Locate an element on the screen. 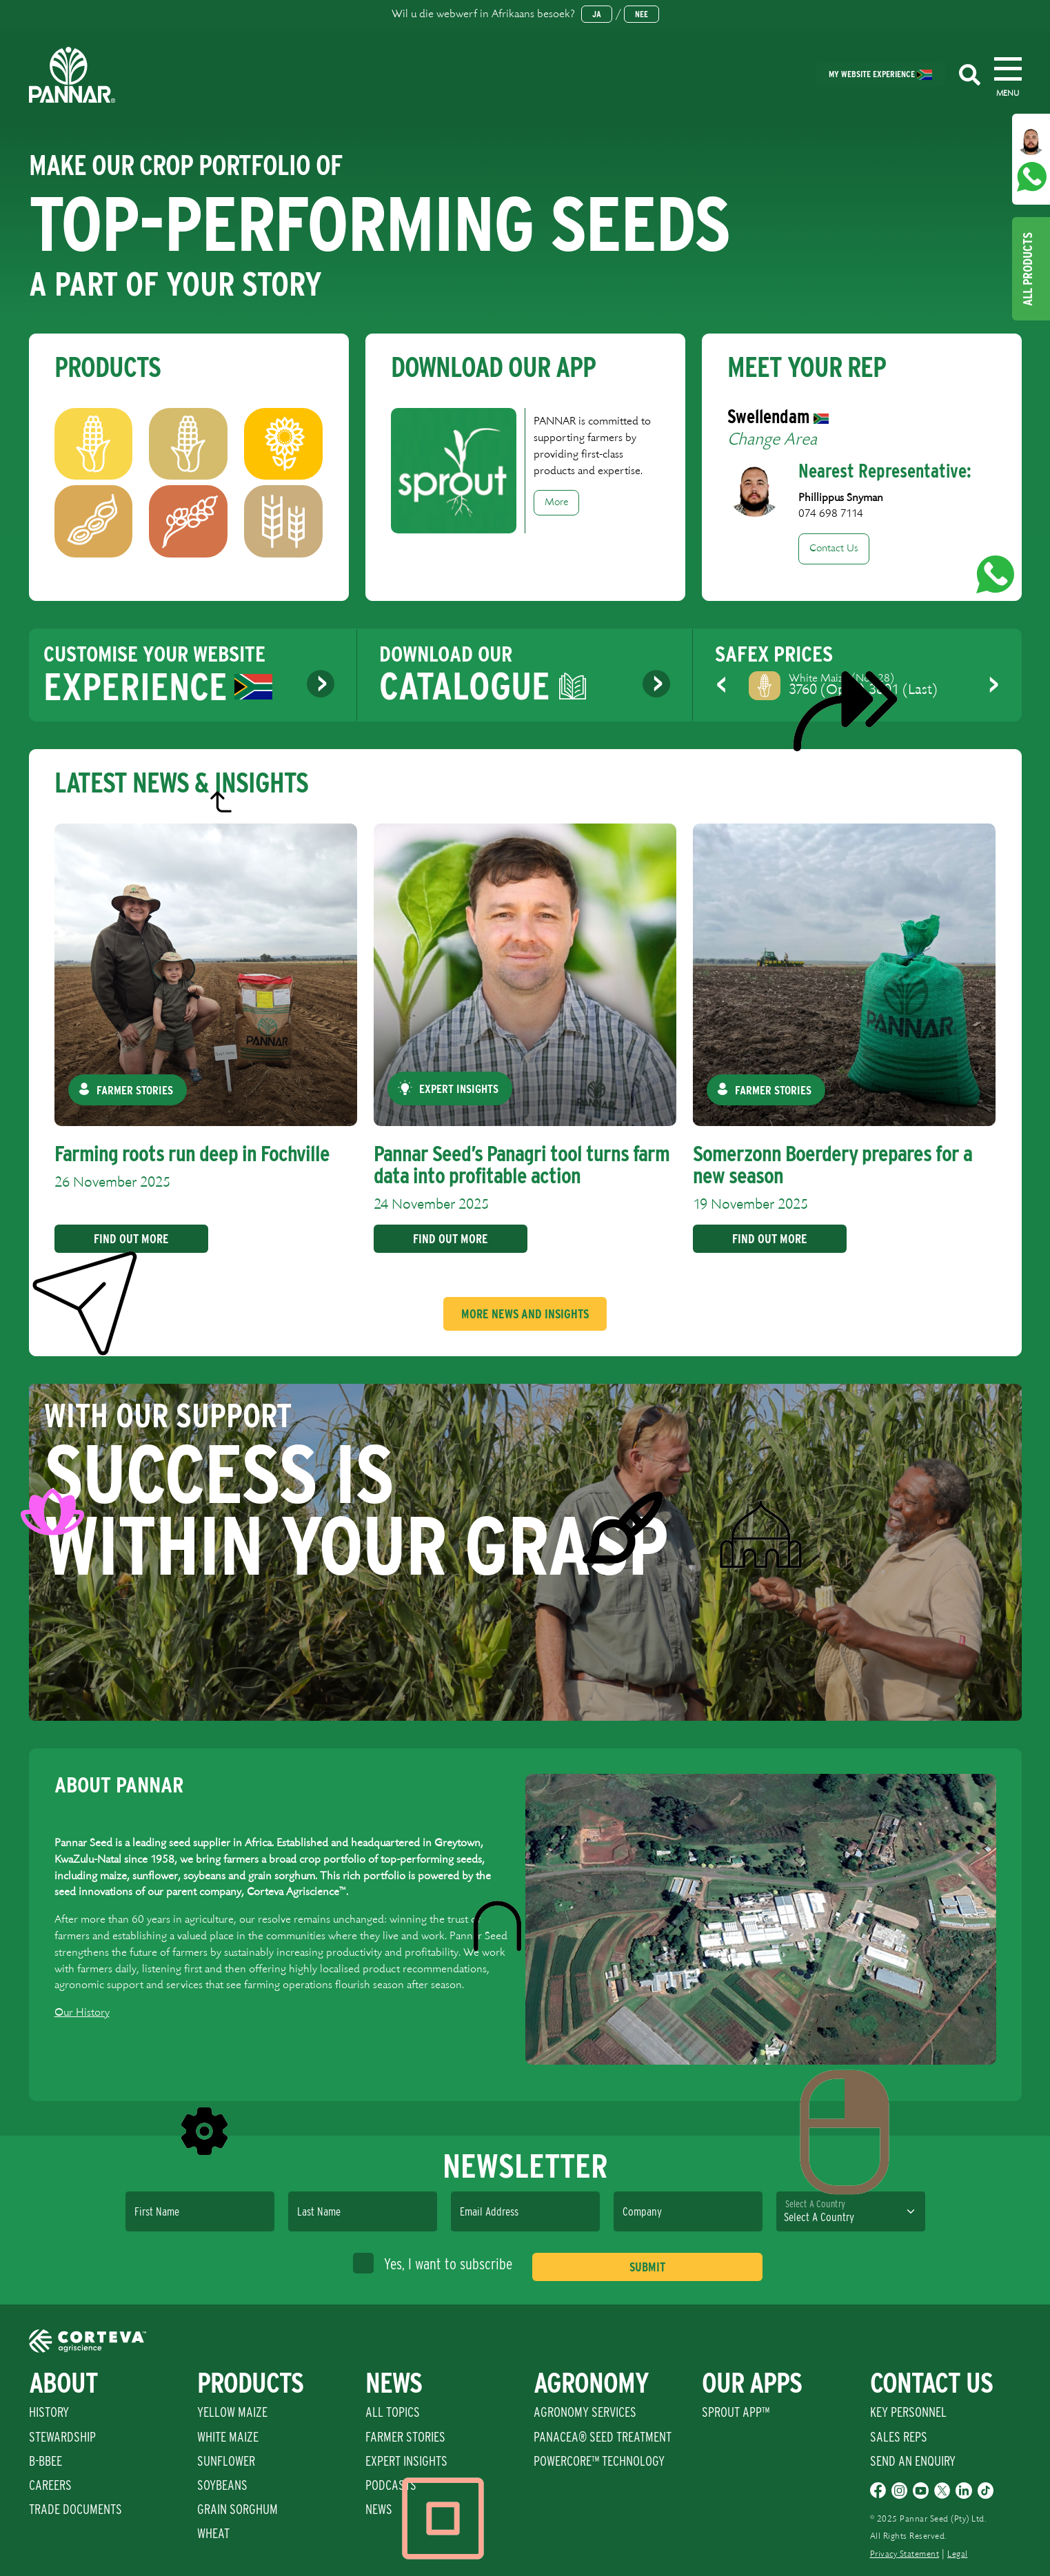  go back and up in navigation is located at coordinates (221, 801).